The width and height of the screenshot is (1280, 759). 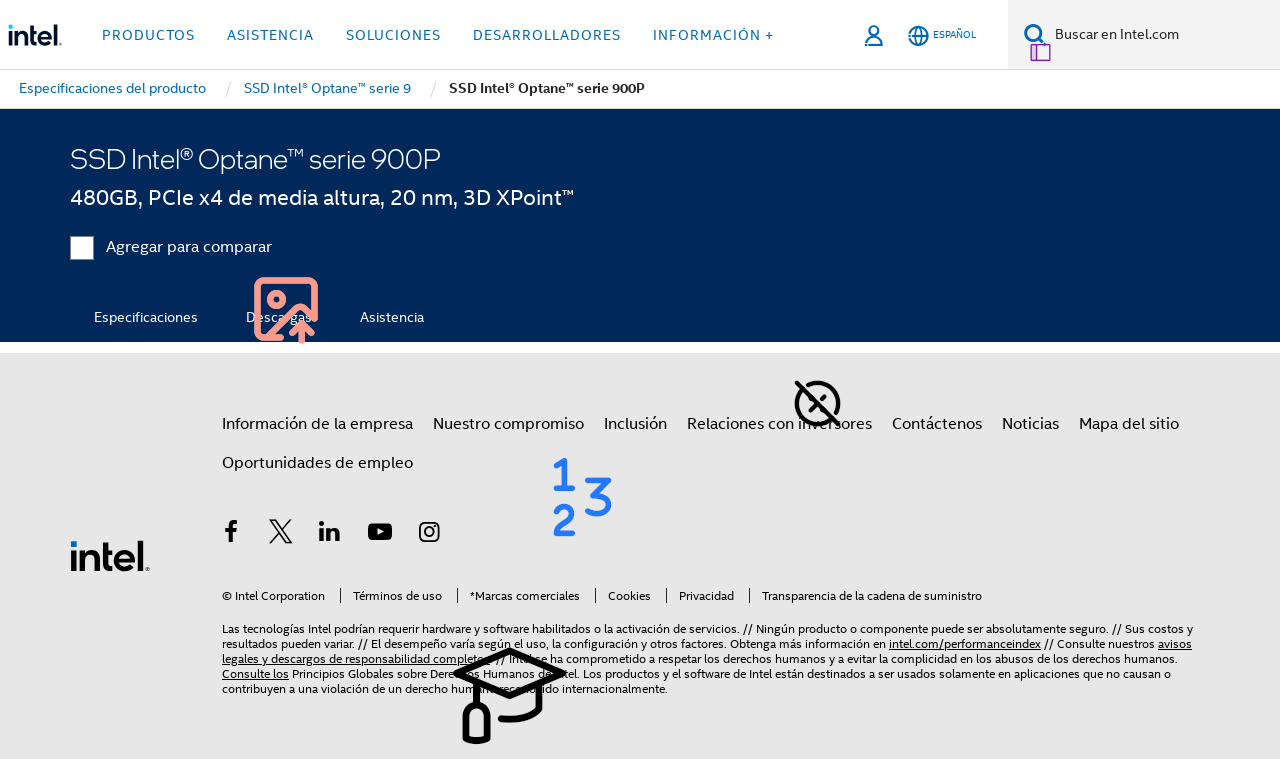 I want to click on discount or promotion unavailable, so click(x=817, y=403).